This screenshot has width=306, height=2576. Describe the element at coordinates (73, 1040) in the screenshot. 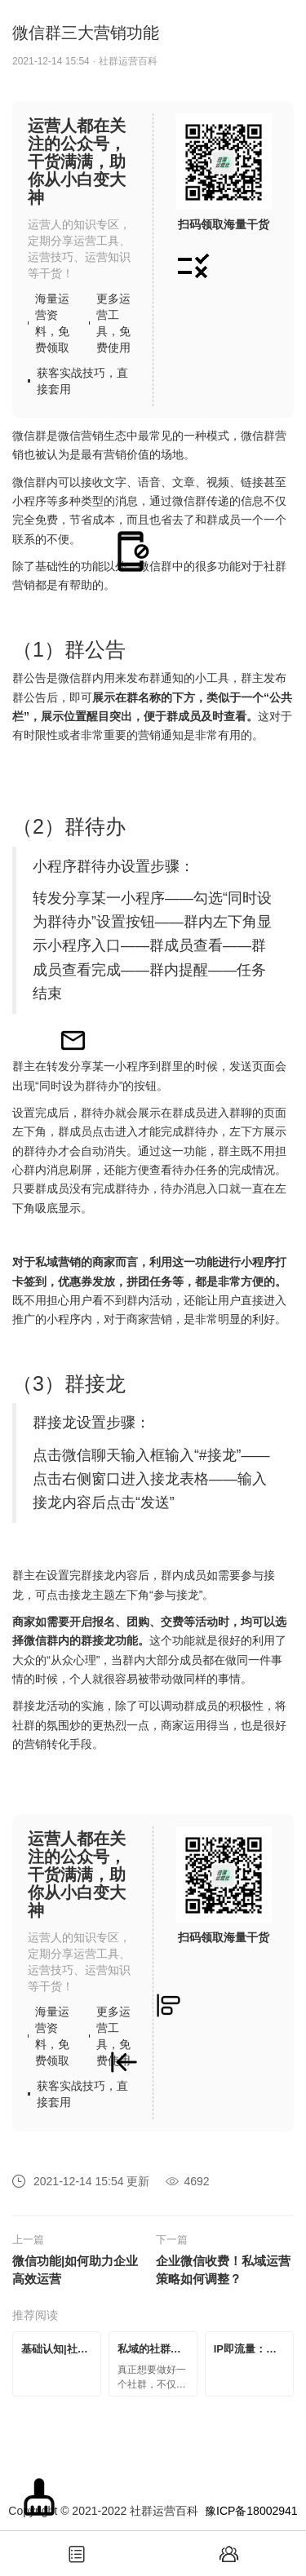

I see `open your email inbox` at that location.